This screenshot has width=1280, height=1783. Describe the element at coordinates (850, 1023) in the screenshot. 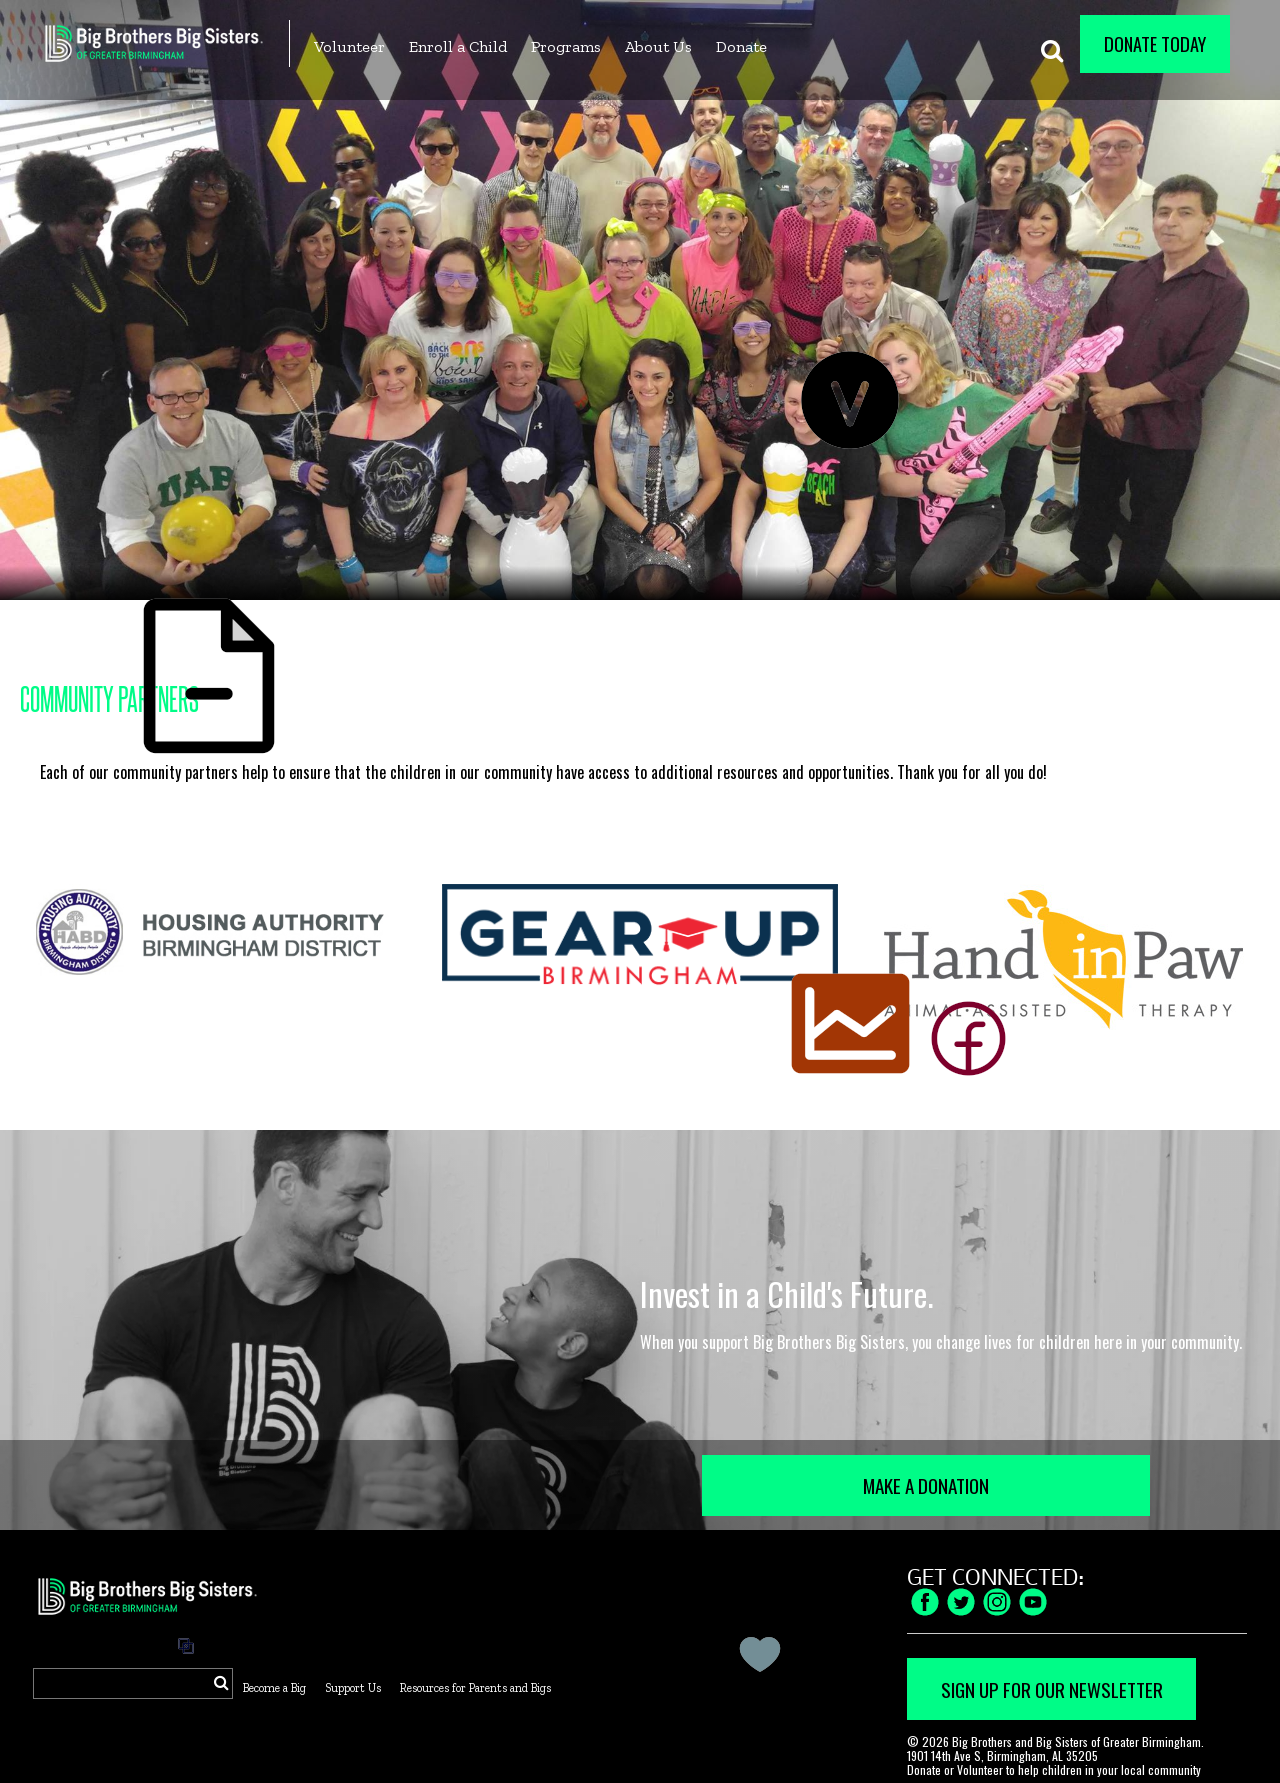

I see `view analytics or performance data` at that location.